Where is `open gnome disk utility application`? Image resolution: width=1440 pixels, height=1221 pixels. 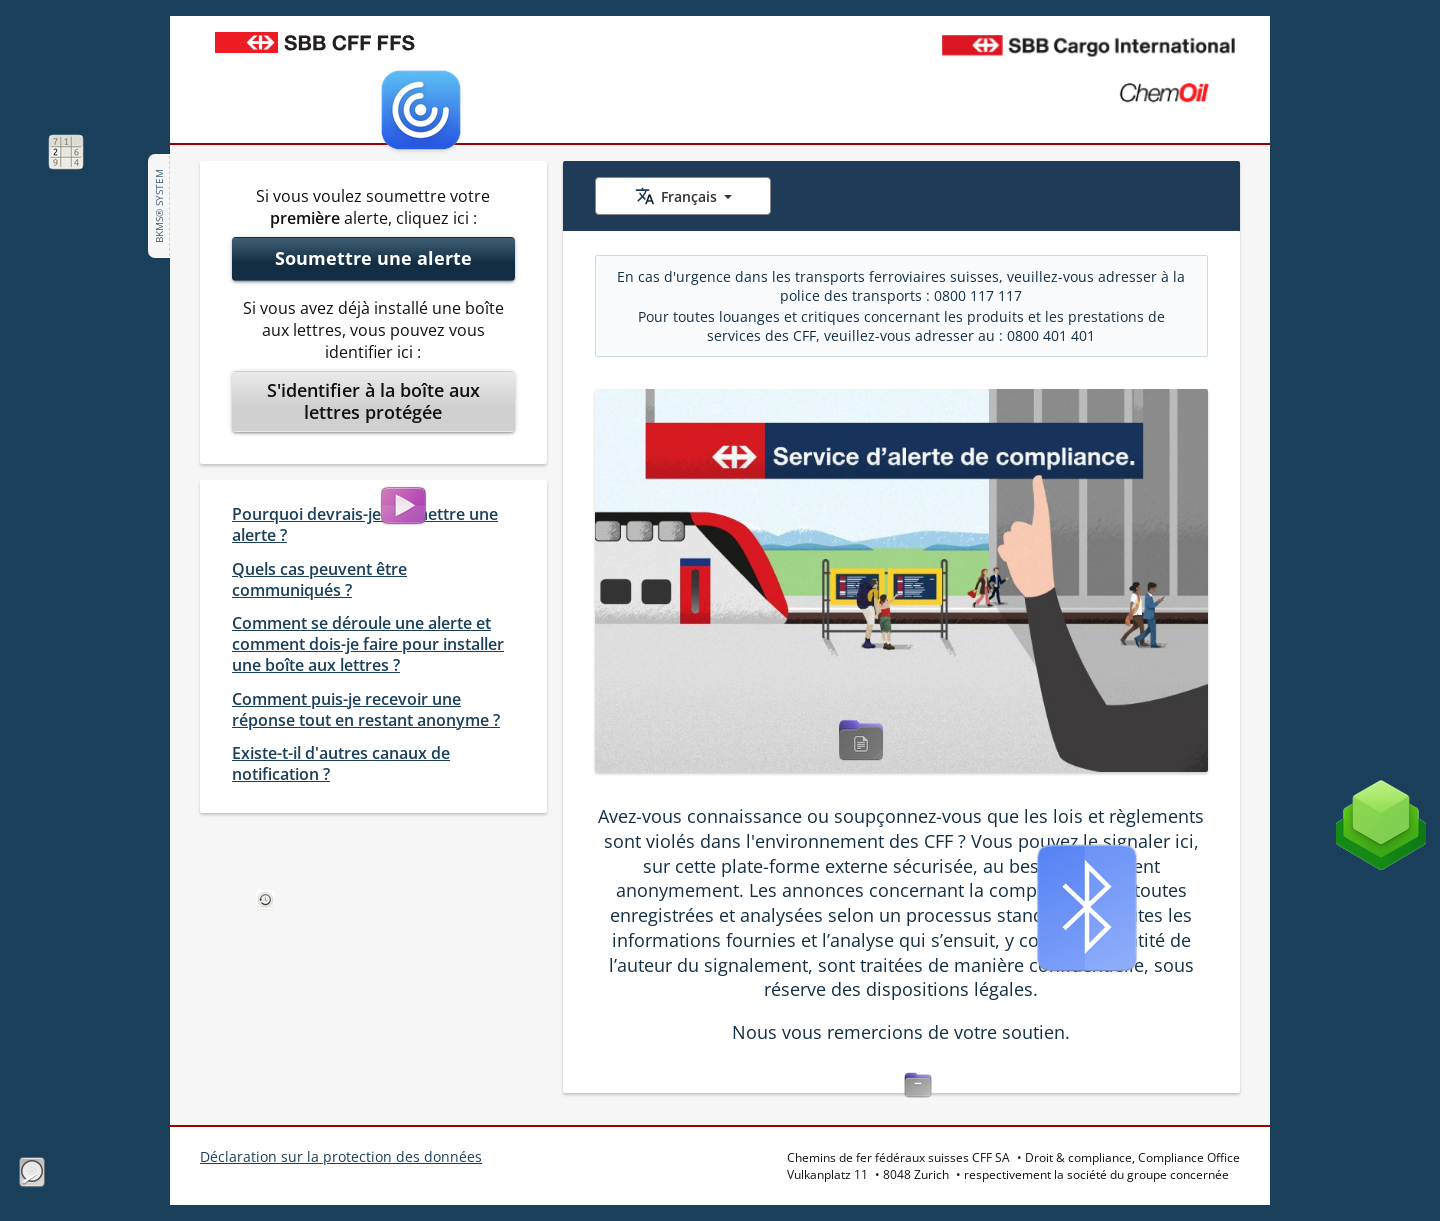 open gnome disk utility application is located at coordinates (32, 1172).